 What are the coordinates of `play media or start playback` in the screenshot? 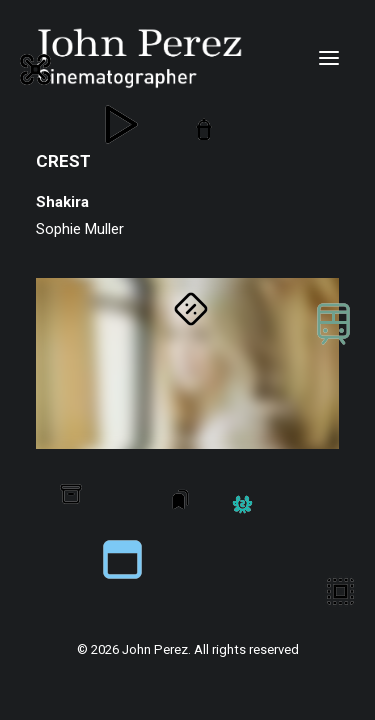 It's located at (118, 124).